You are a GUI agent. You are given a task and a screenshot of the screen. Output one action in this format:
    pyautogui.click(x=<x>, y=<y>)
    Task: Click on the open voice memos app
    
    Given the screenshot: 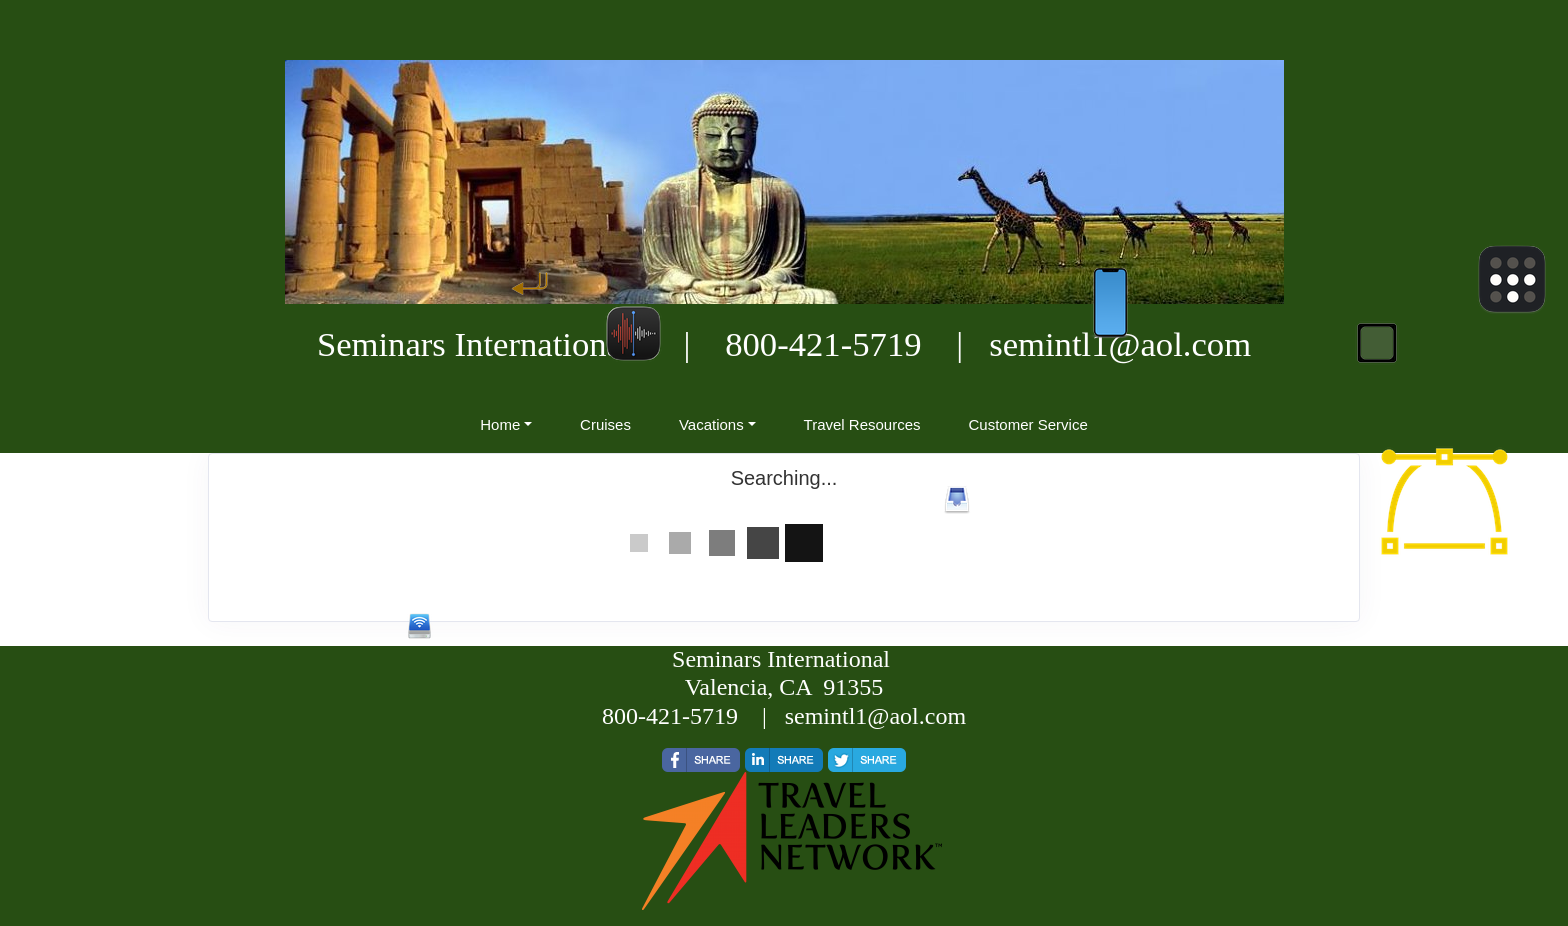 What is the action you would take?
    pyautogui.click(x=633, y=333)
    